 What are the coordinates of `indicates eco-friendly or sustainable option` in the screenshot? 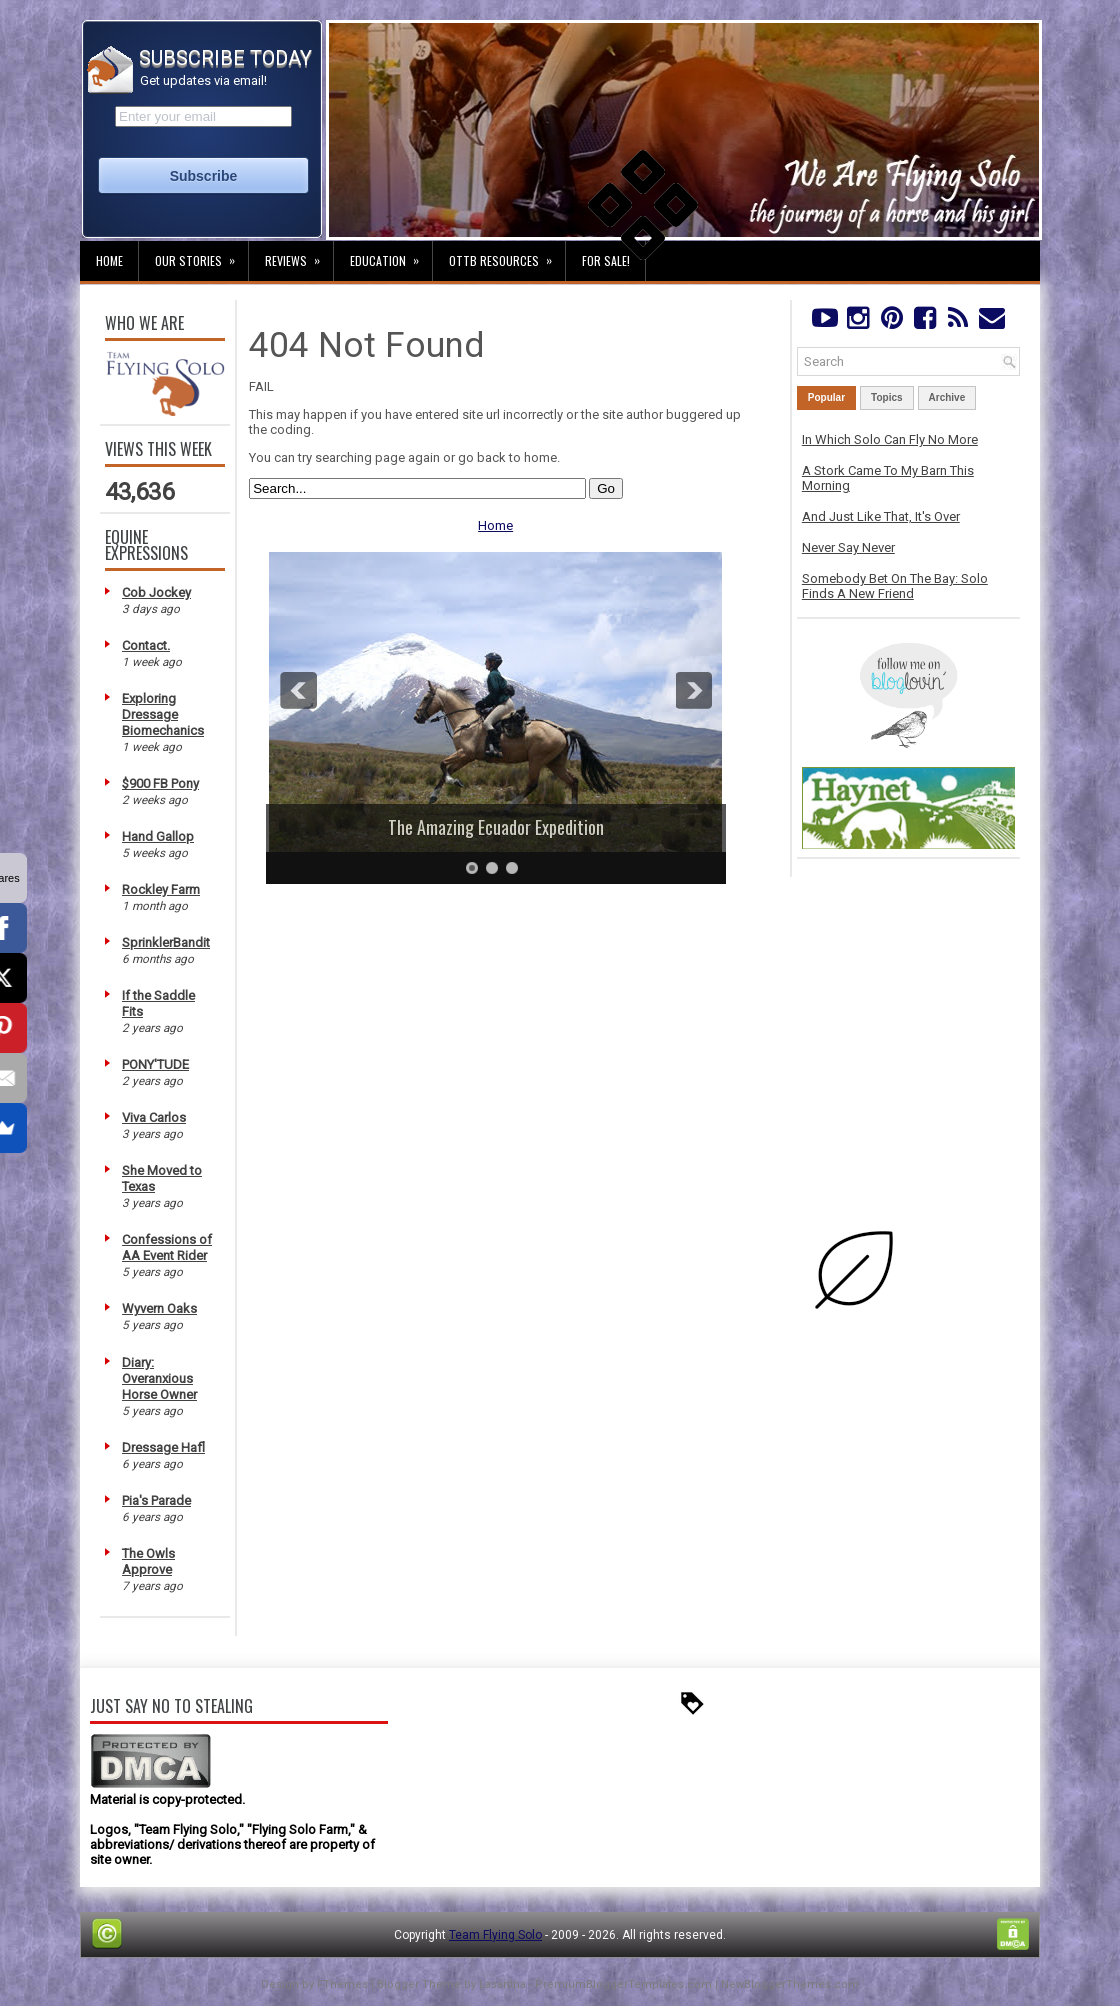 It's located at (854, 1270).